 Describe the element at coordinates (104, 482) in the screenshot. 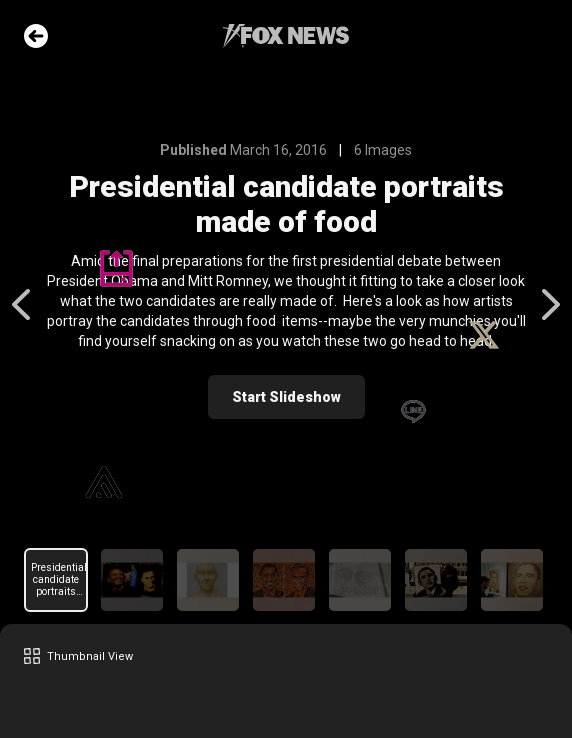

I see `open aegis authenticator app` at that location.